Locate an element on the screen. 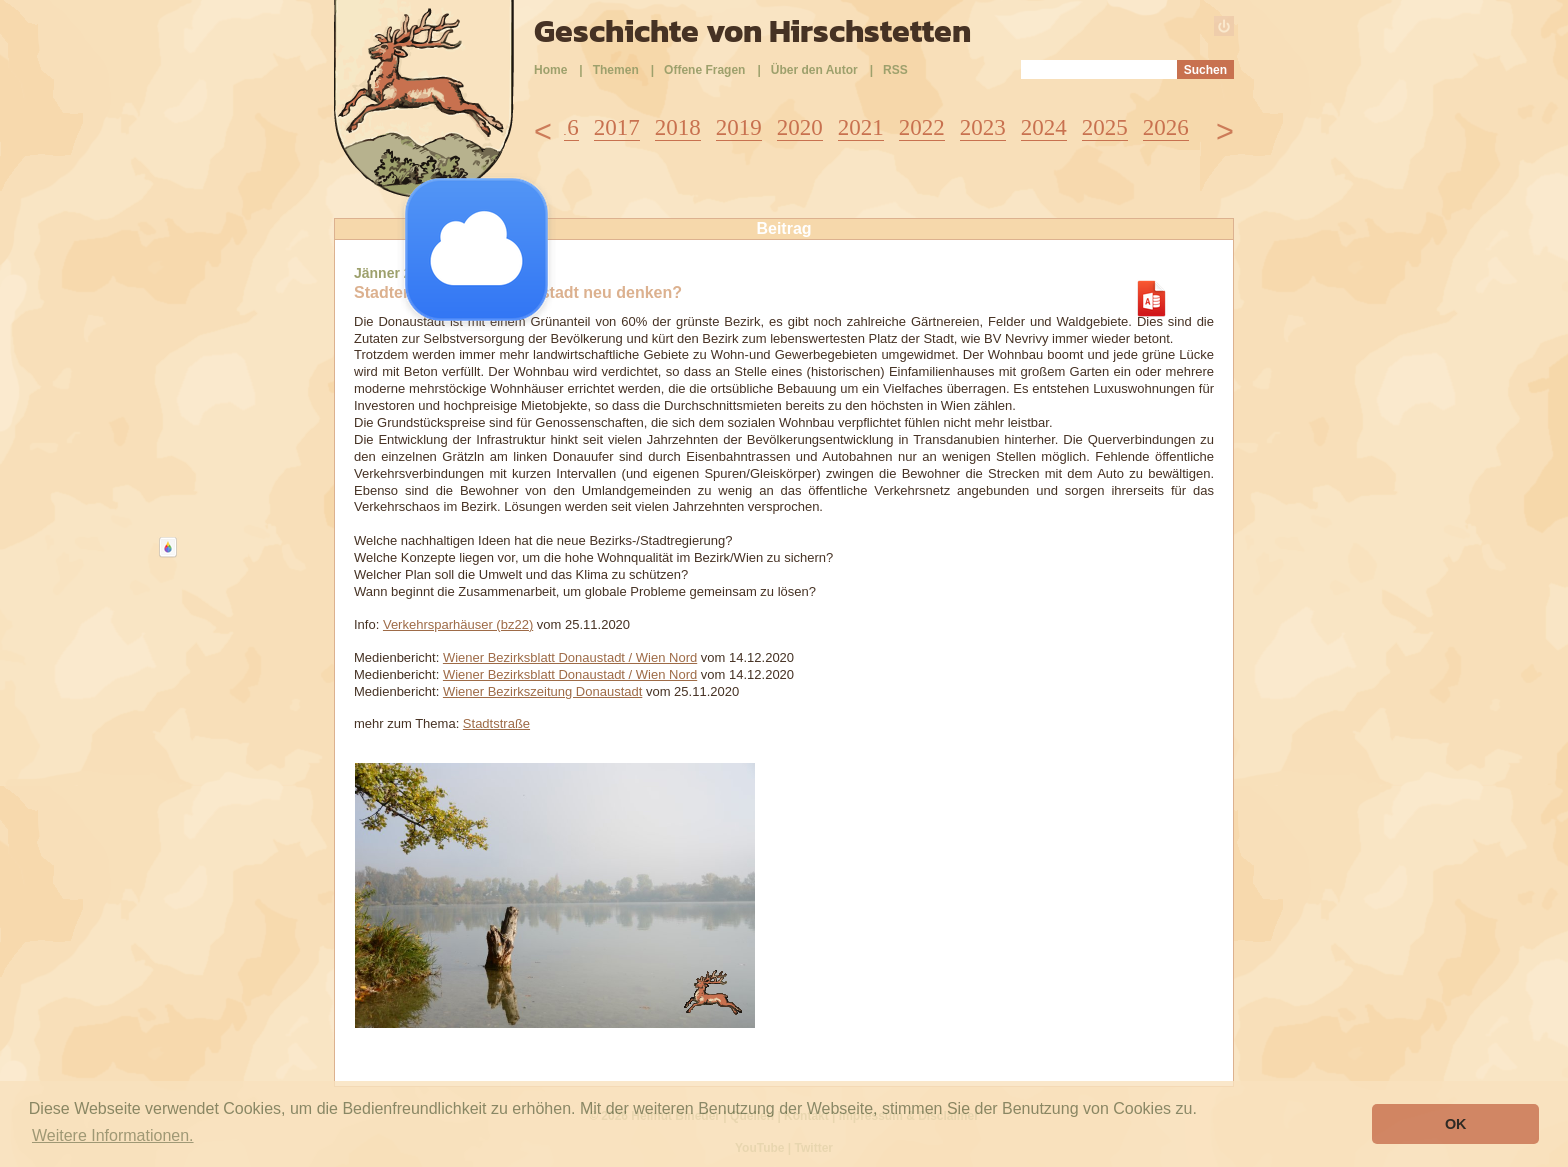 This screenshot has width=1568, height=1167. a microsoft access database file is located at coordinates (1151, 298).